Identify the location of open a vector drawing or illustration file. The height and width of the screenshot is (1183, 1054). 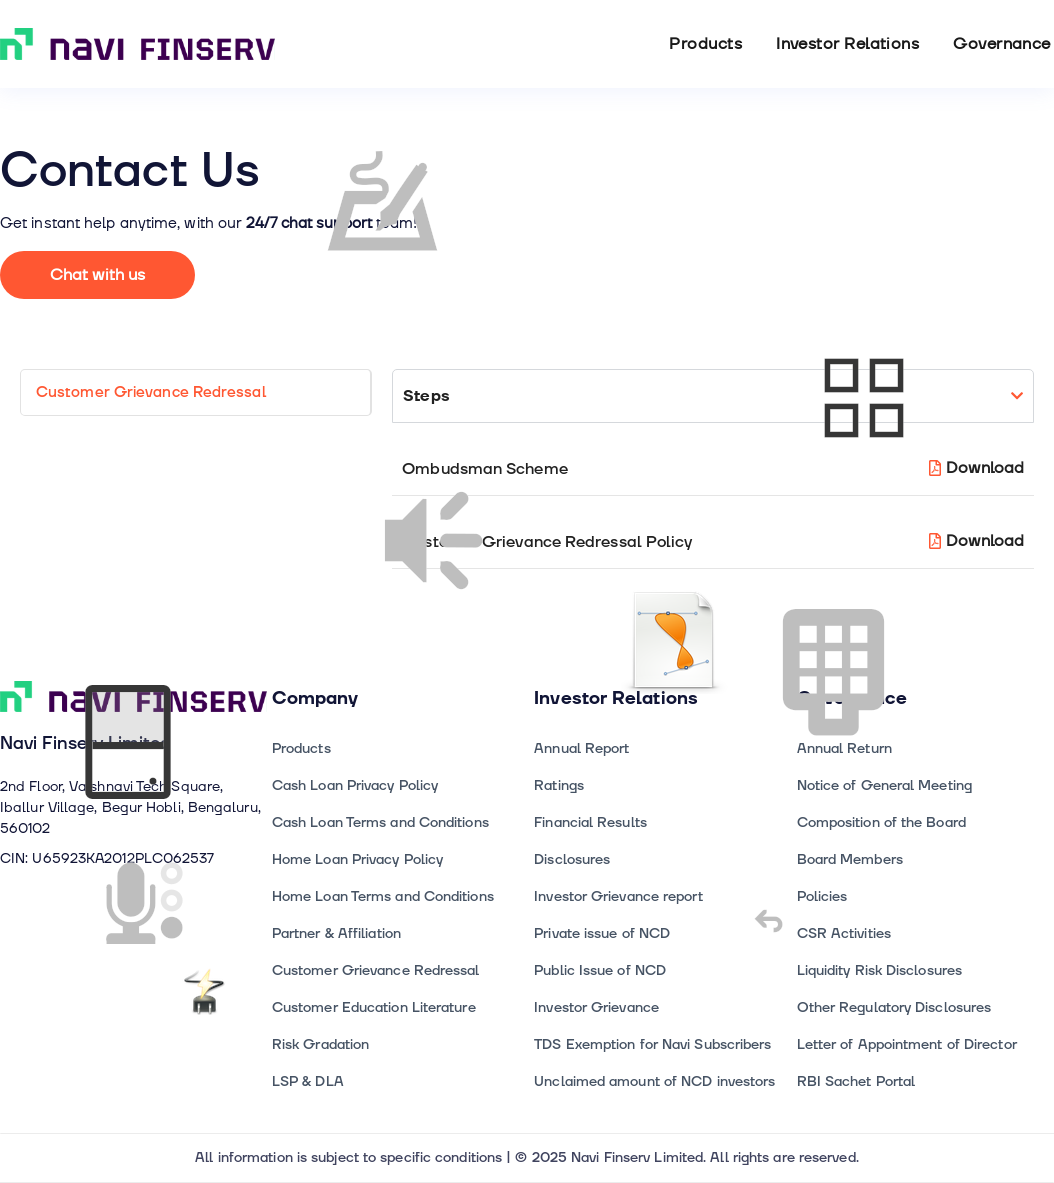
(675, 640).